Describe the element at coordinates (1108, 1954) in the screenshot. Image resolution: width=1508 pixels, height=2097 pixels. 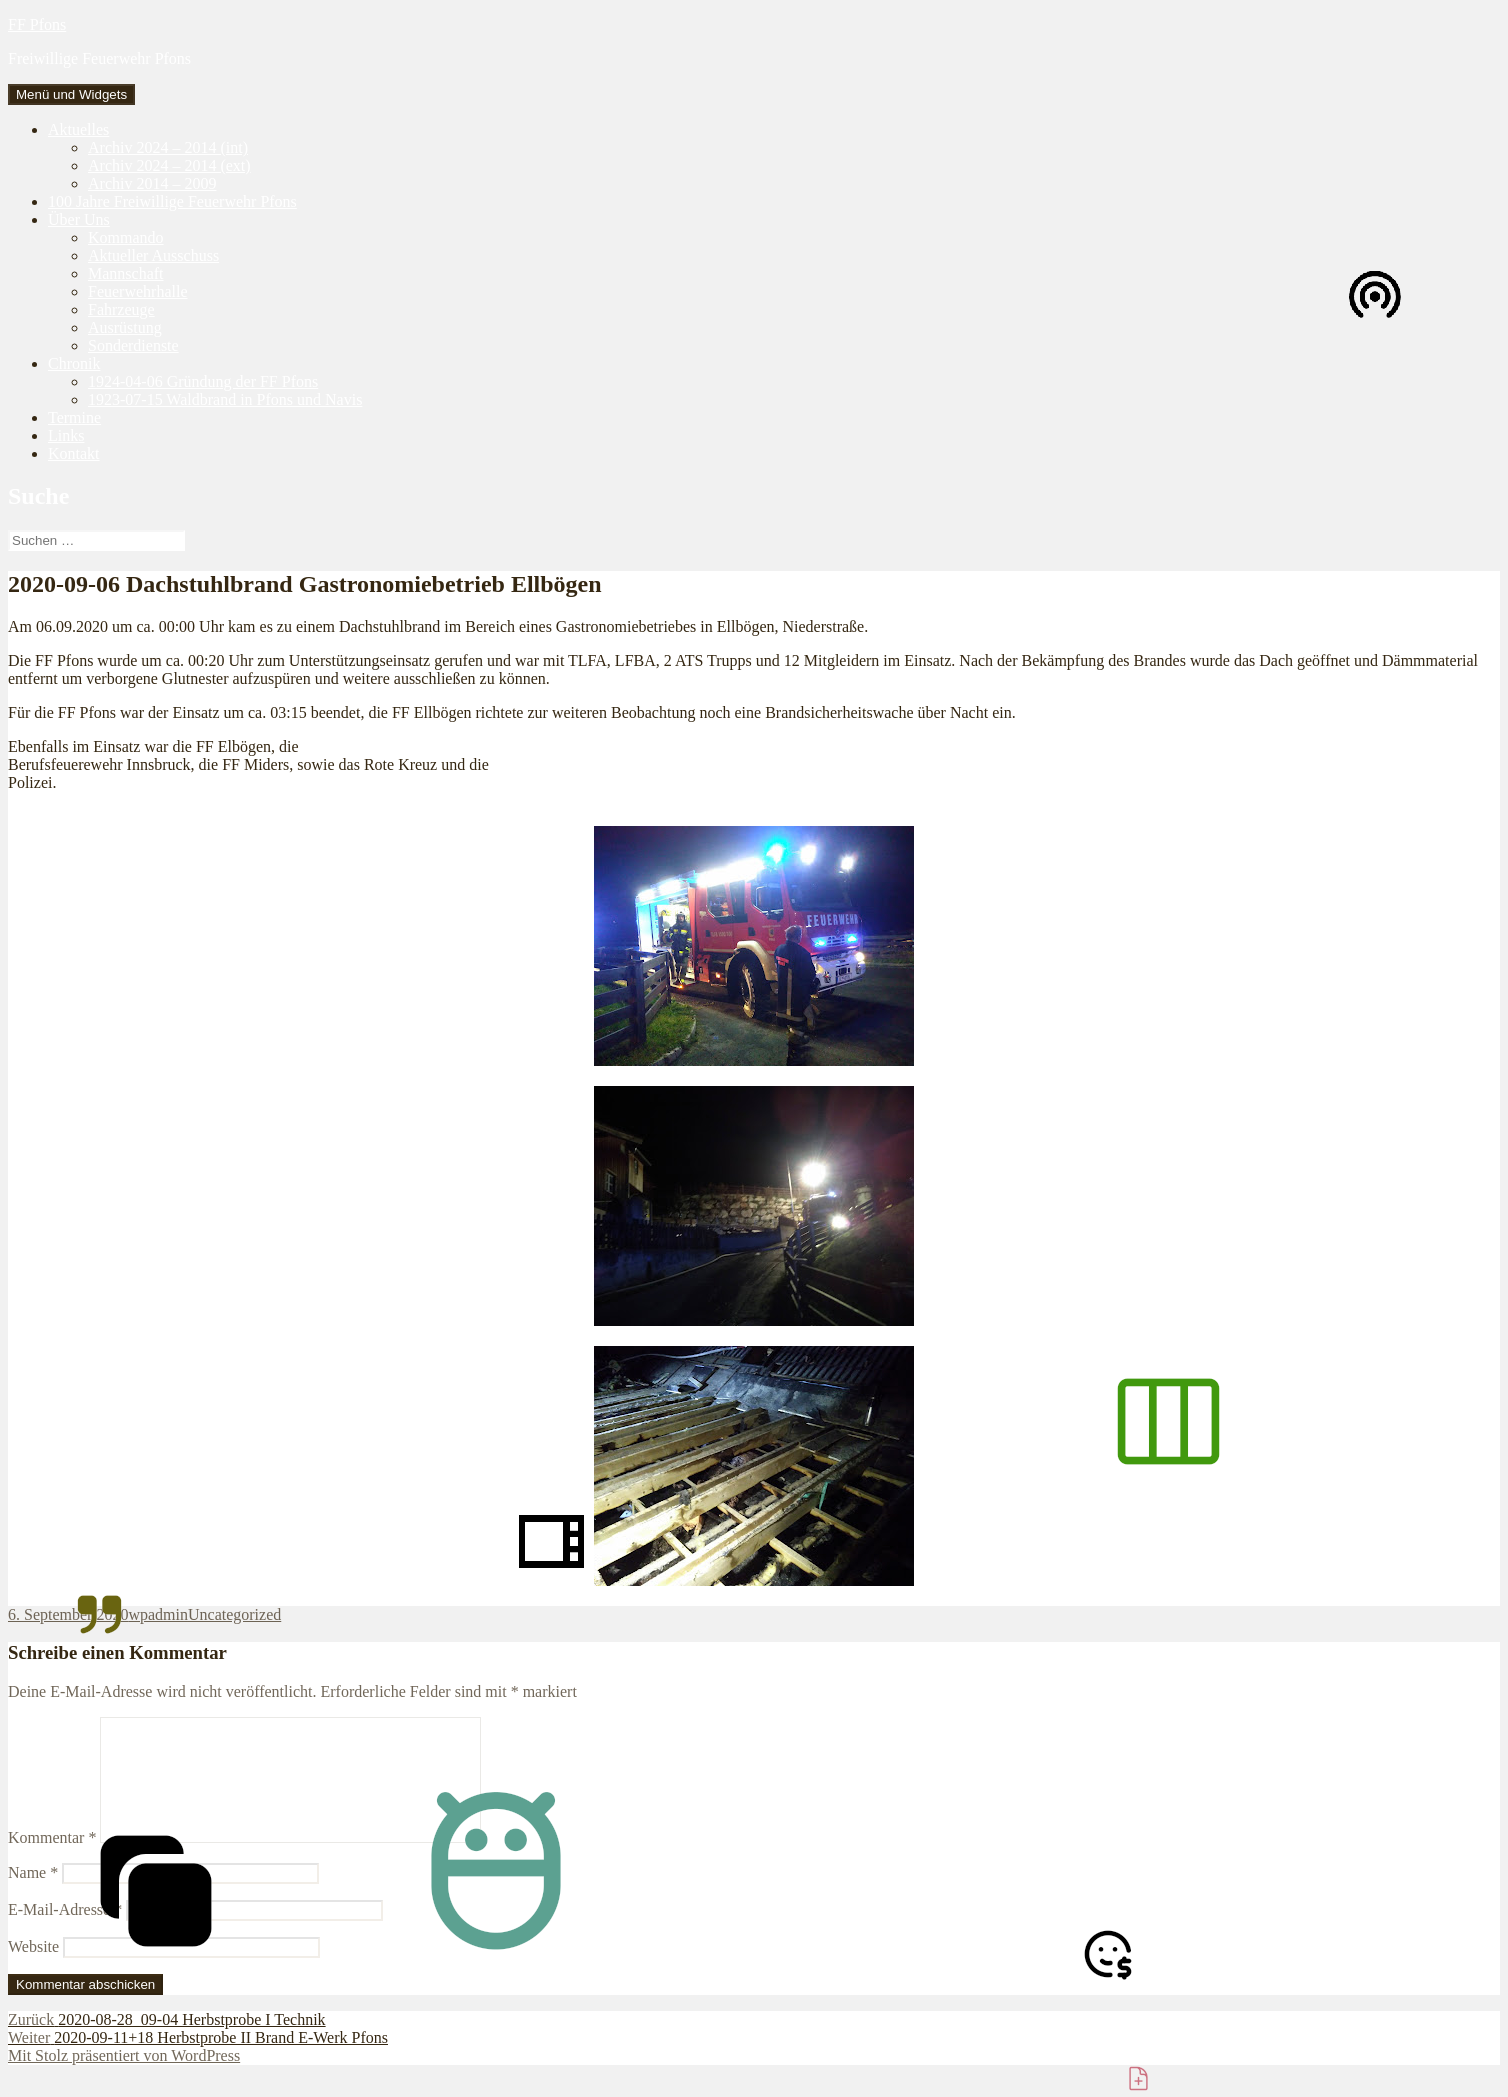
I see `view account balance or earnings` at that location.